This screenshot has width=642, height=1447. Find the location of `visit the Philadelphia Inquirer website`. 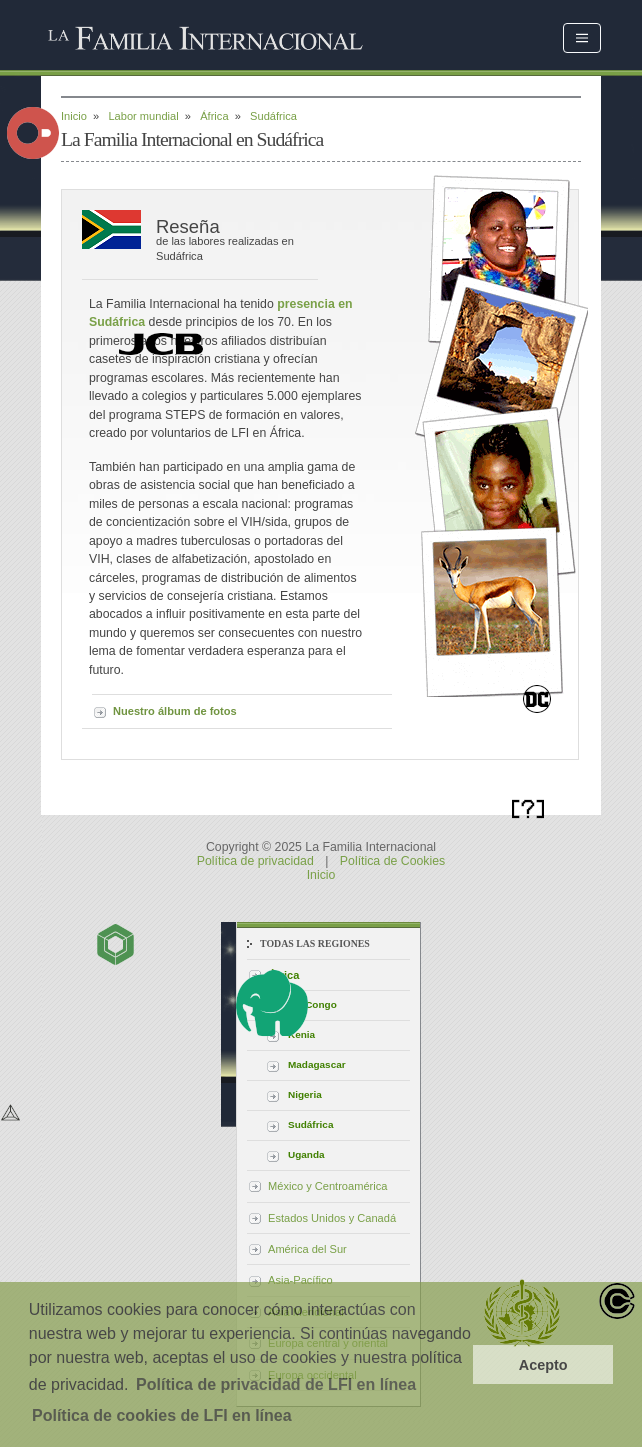

visit the Philadelphia Inquirer website is located at coordinates (528, 809).